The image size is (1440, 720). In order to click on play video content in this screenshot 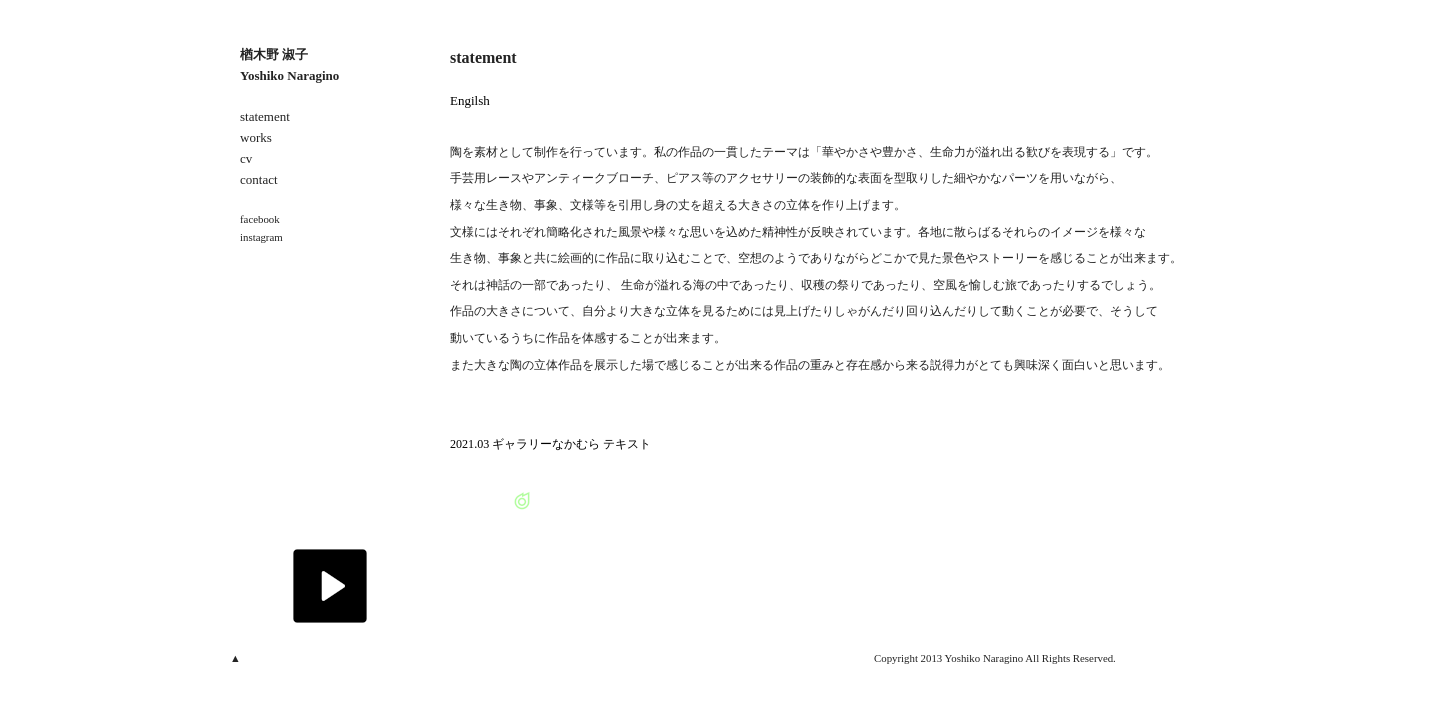, I will do `click(330, 586)`.